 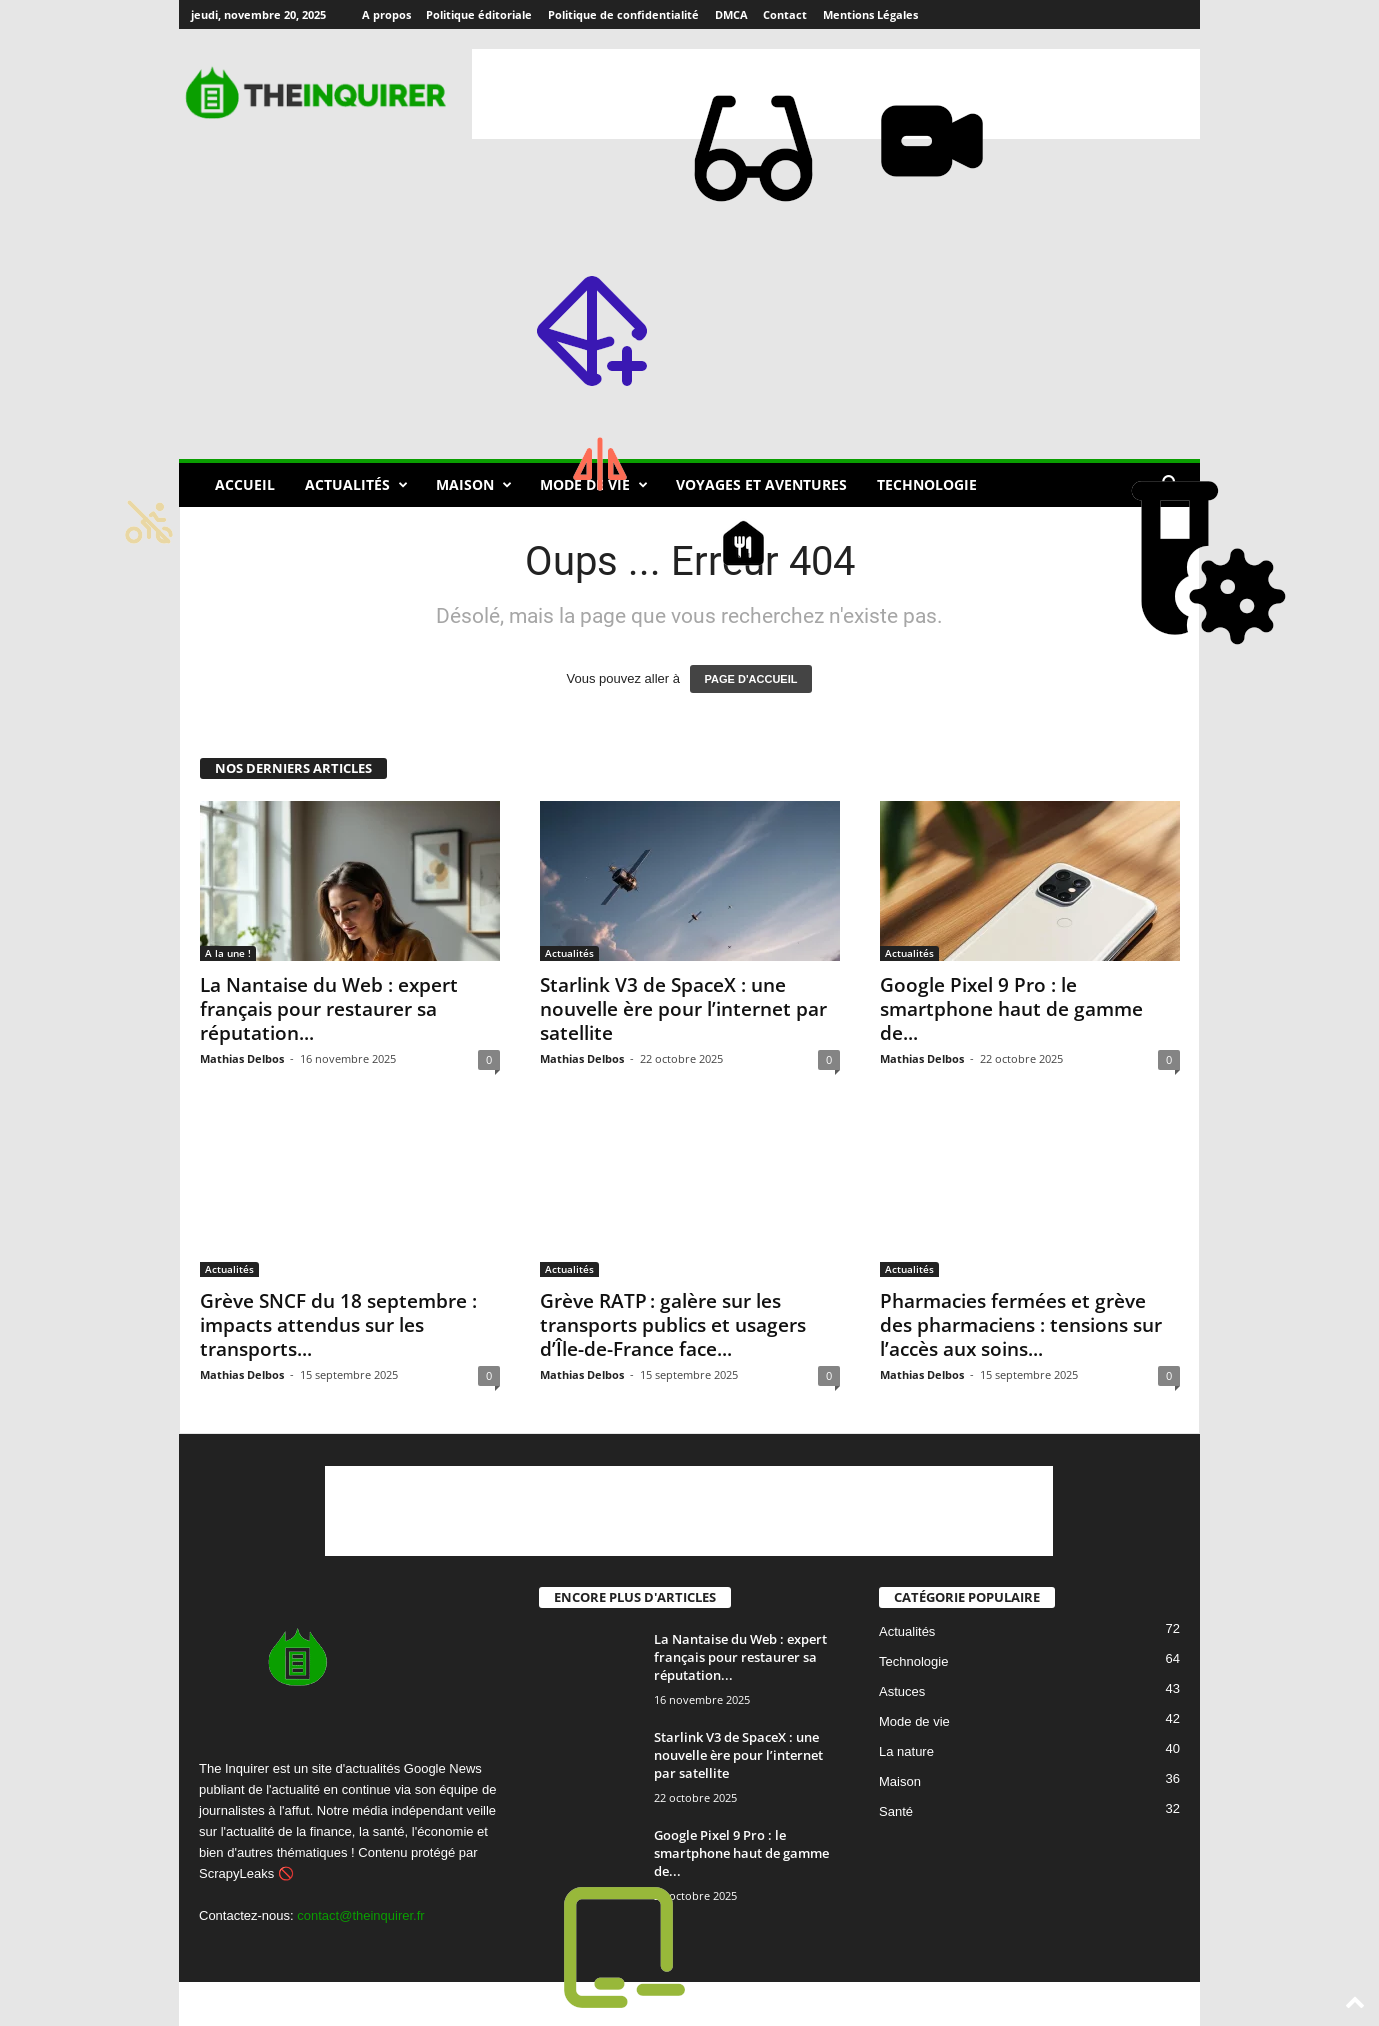 I want to click on find nearby food banks or food assistance, so click(x=743, y=542).